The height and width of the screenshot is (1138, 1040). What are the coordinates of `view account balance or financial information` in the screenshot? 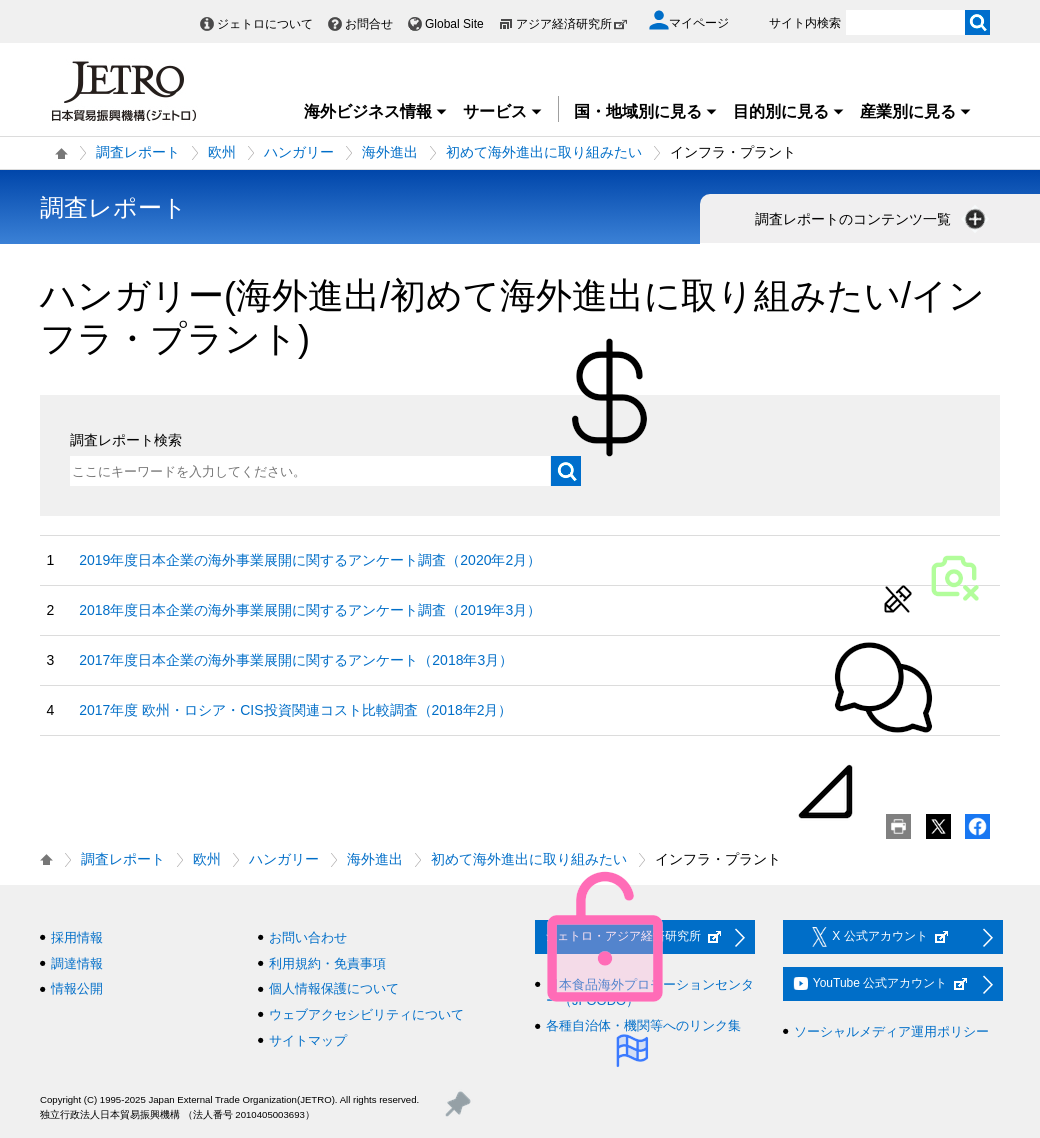 It's located at (609, 397).